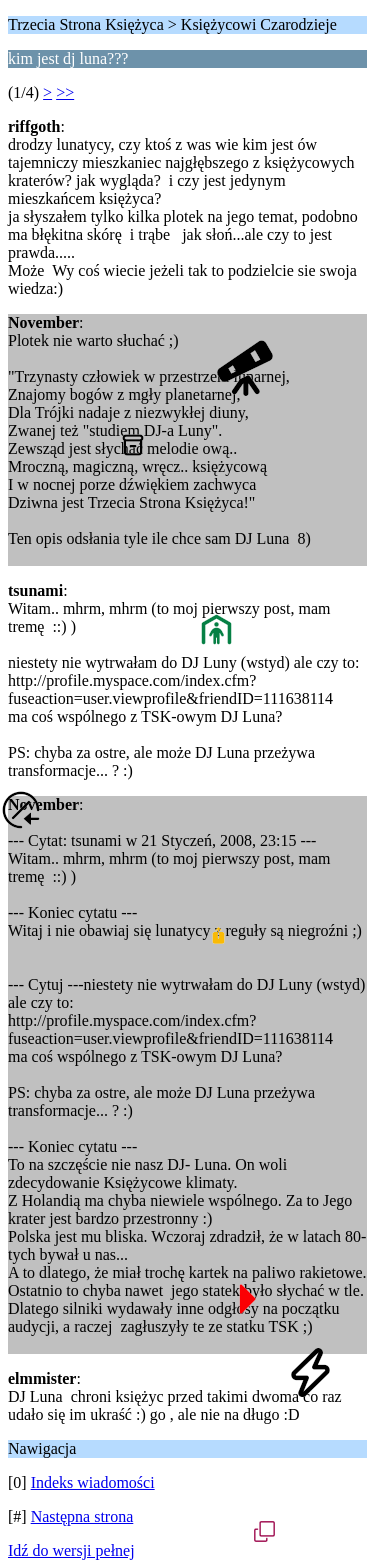 This screenshot has height=1568, width=375. I want to click on find shelter or emergency housing, so click(216, 629).